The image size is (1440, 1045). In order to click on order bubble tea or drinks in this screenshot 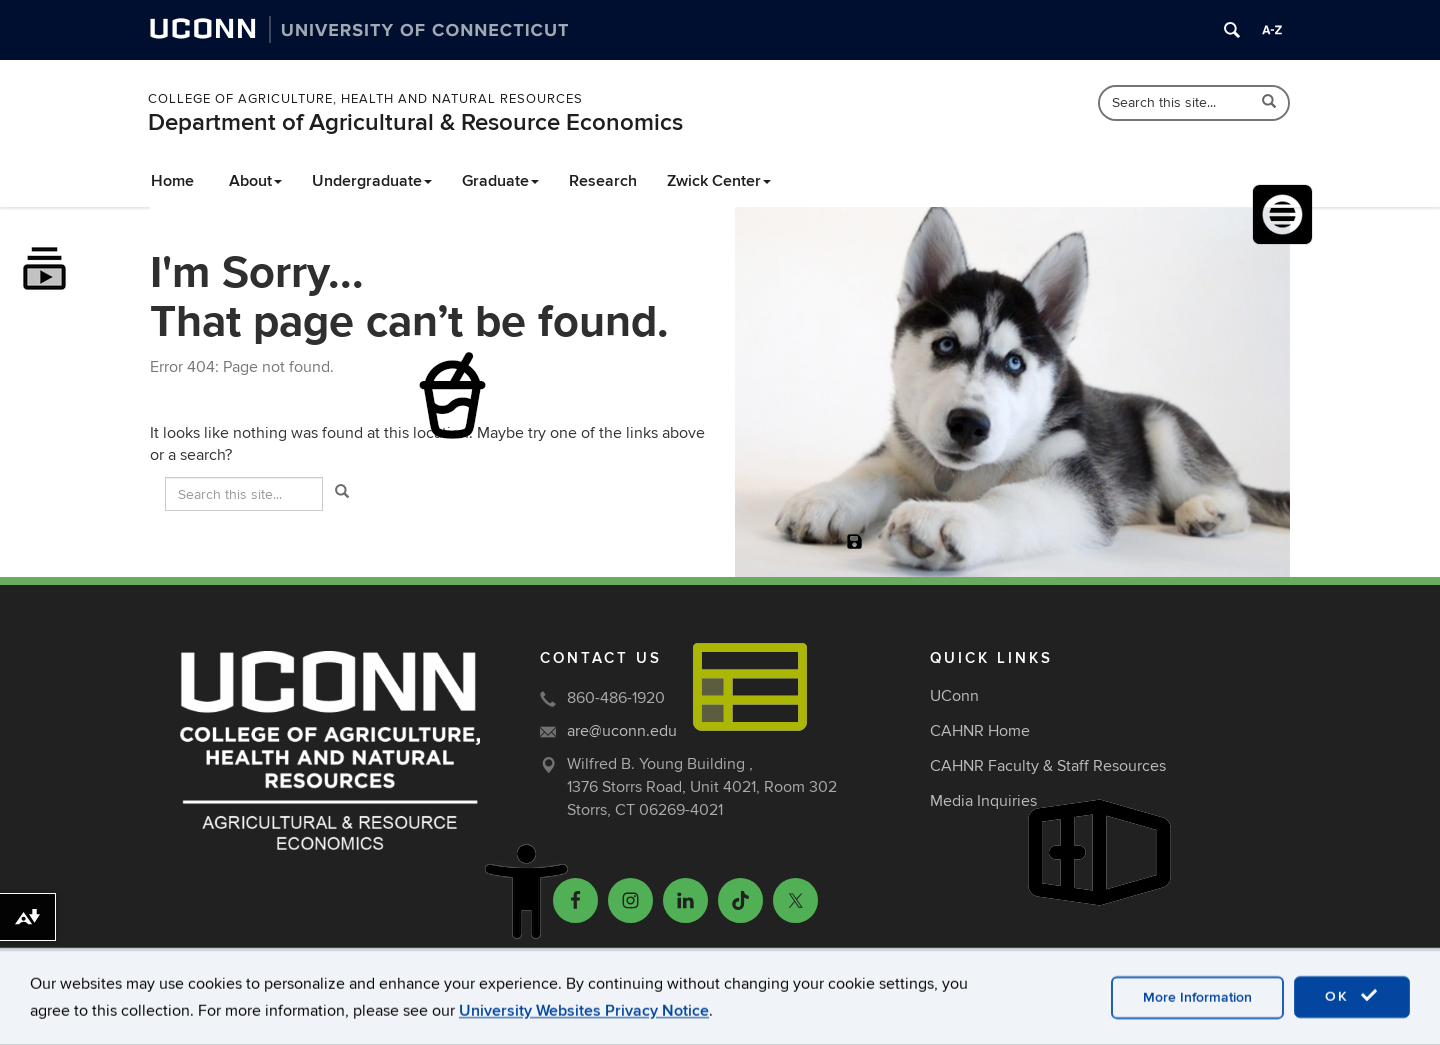, I will do `click(452, 397)`.